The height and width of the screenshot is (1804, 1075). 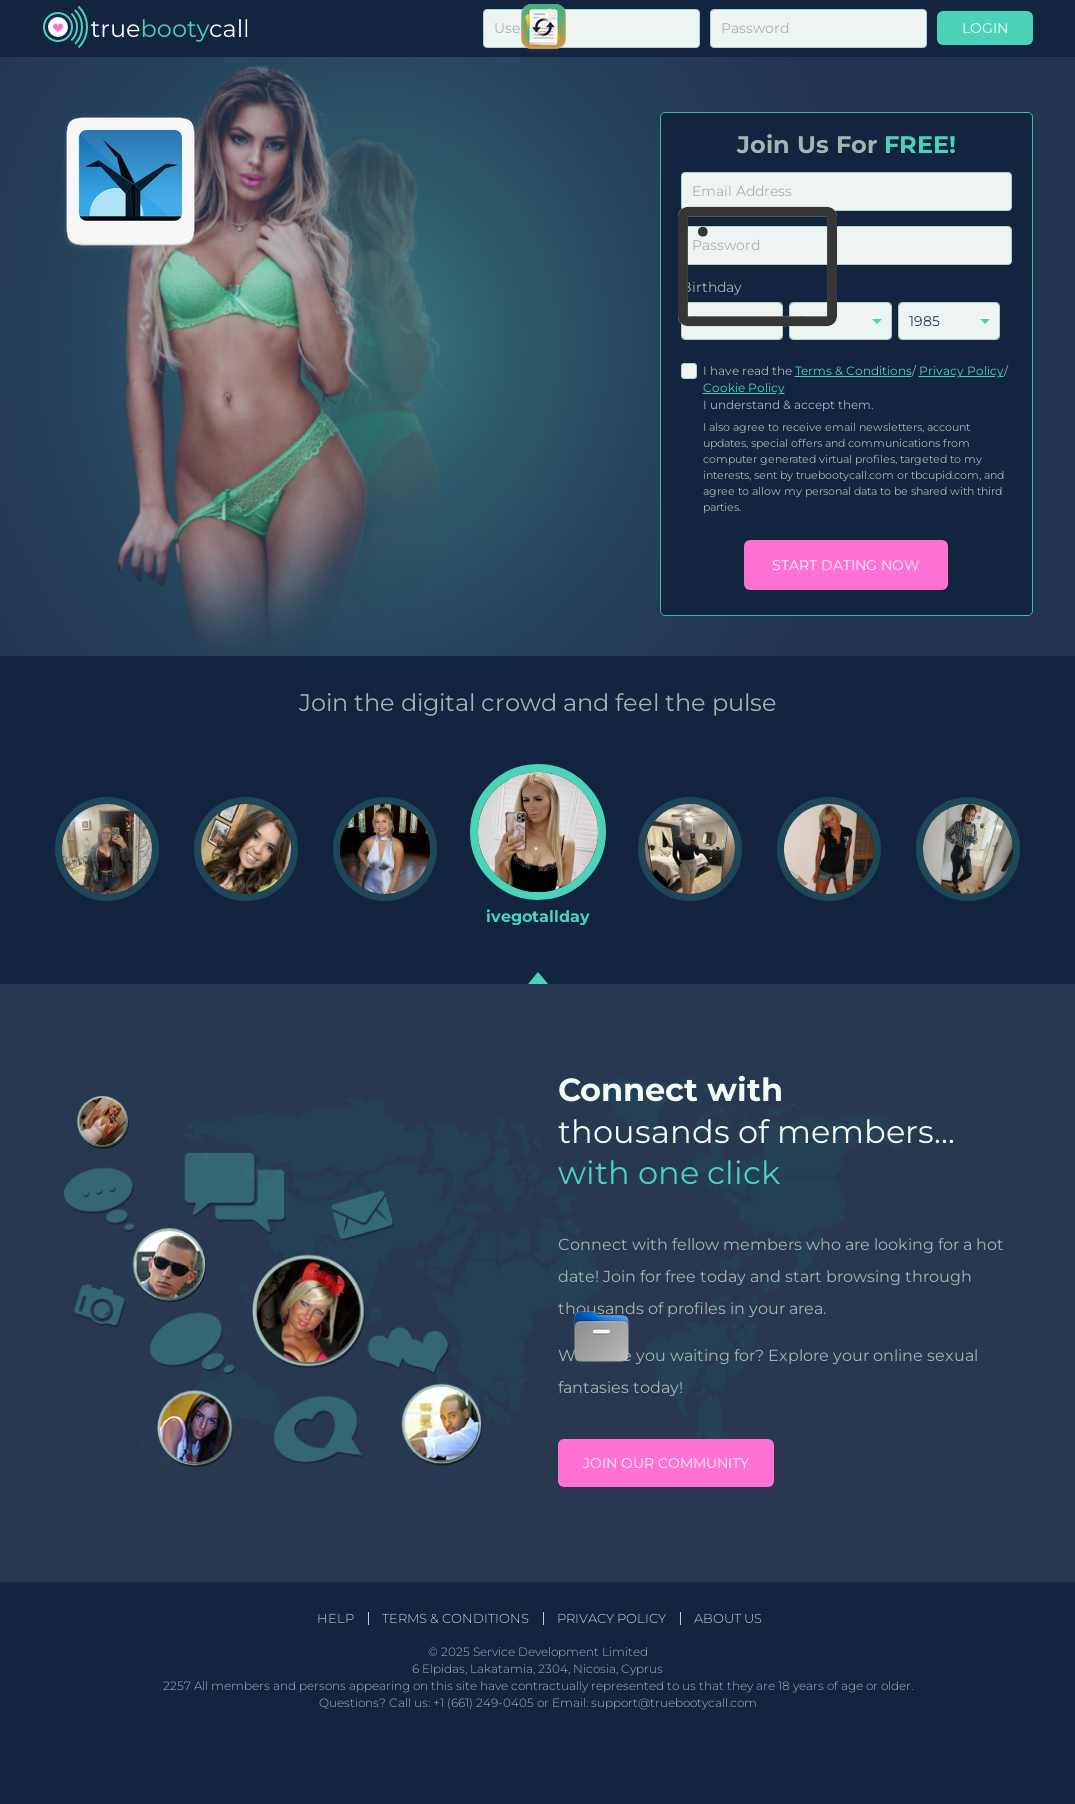 I want to click on open shotwell photo manager, so click(x=130, y=181).